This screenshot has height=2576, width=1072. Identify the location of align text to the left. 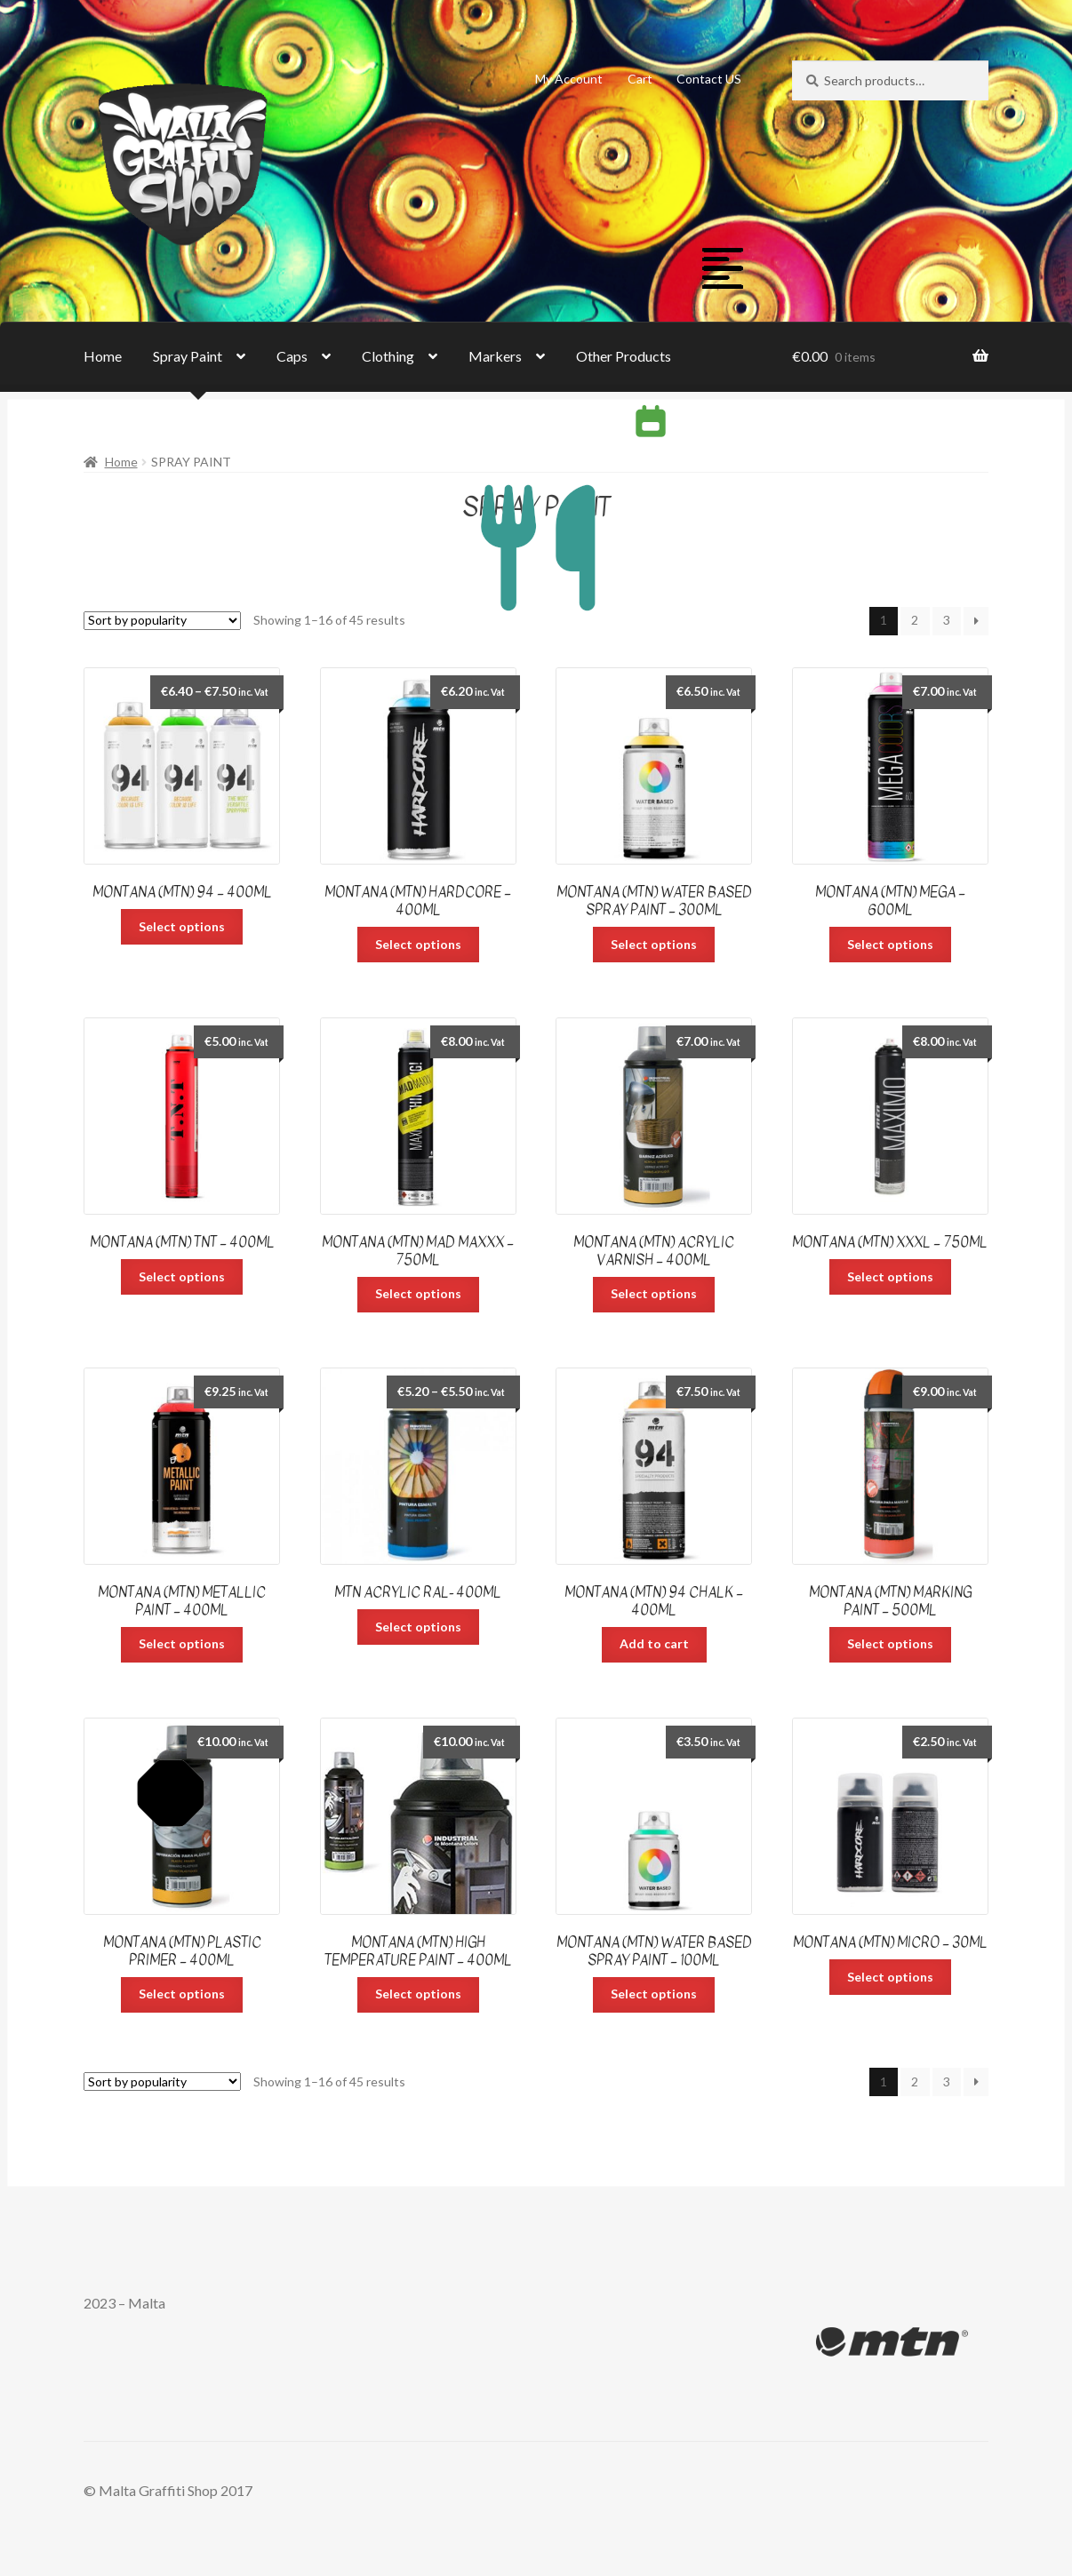
(723, 268).